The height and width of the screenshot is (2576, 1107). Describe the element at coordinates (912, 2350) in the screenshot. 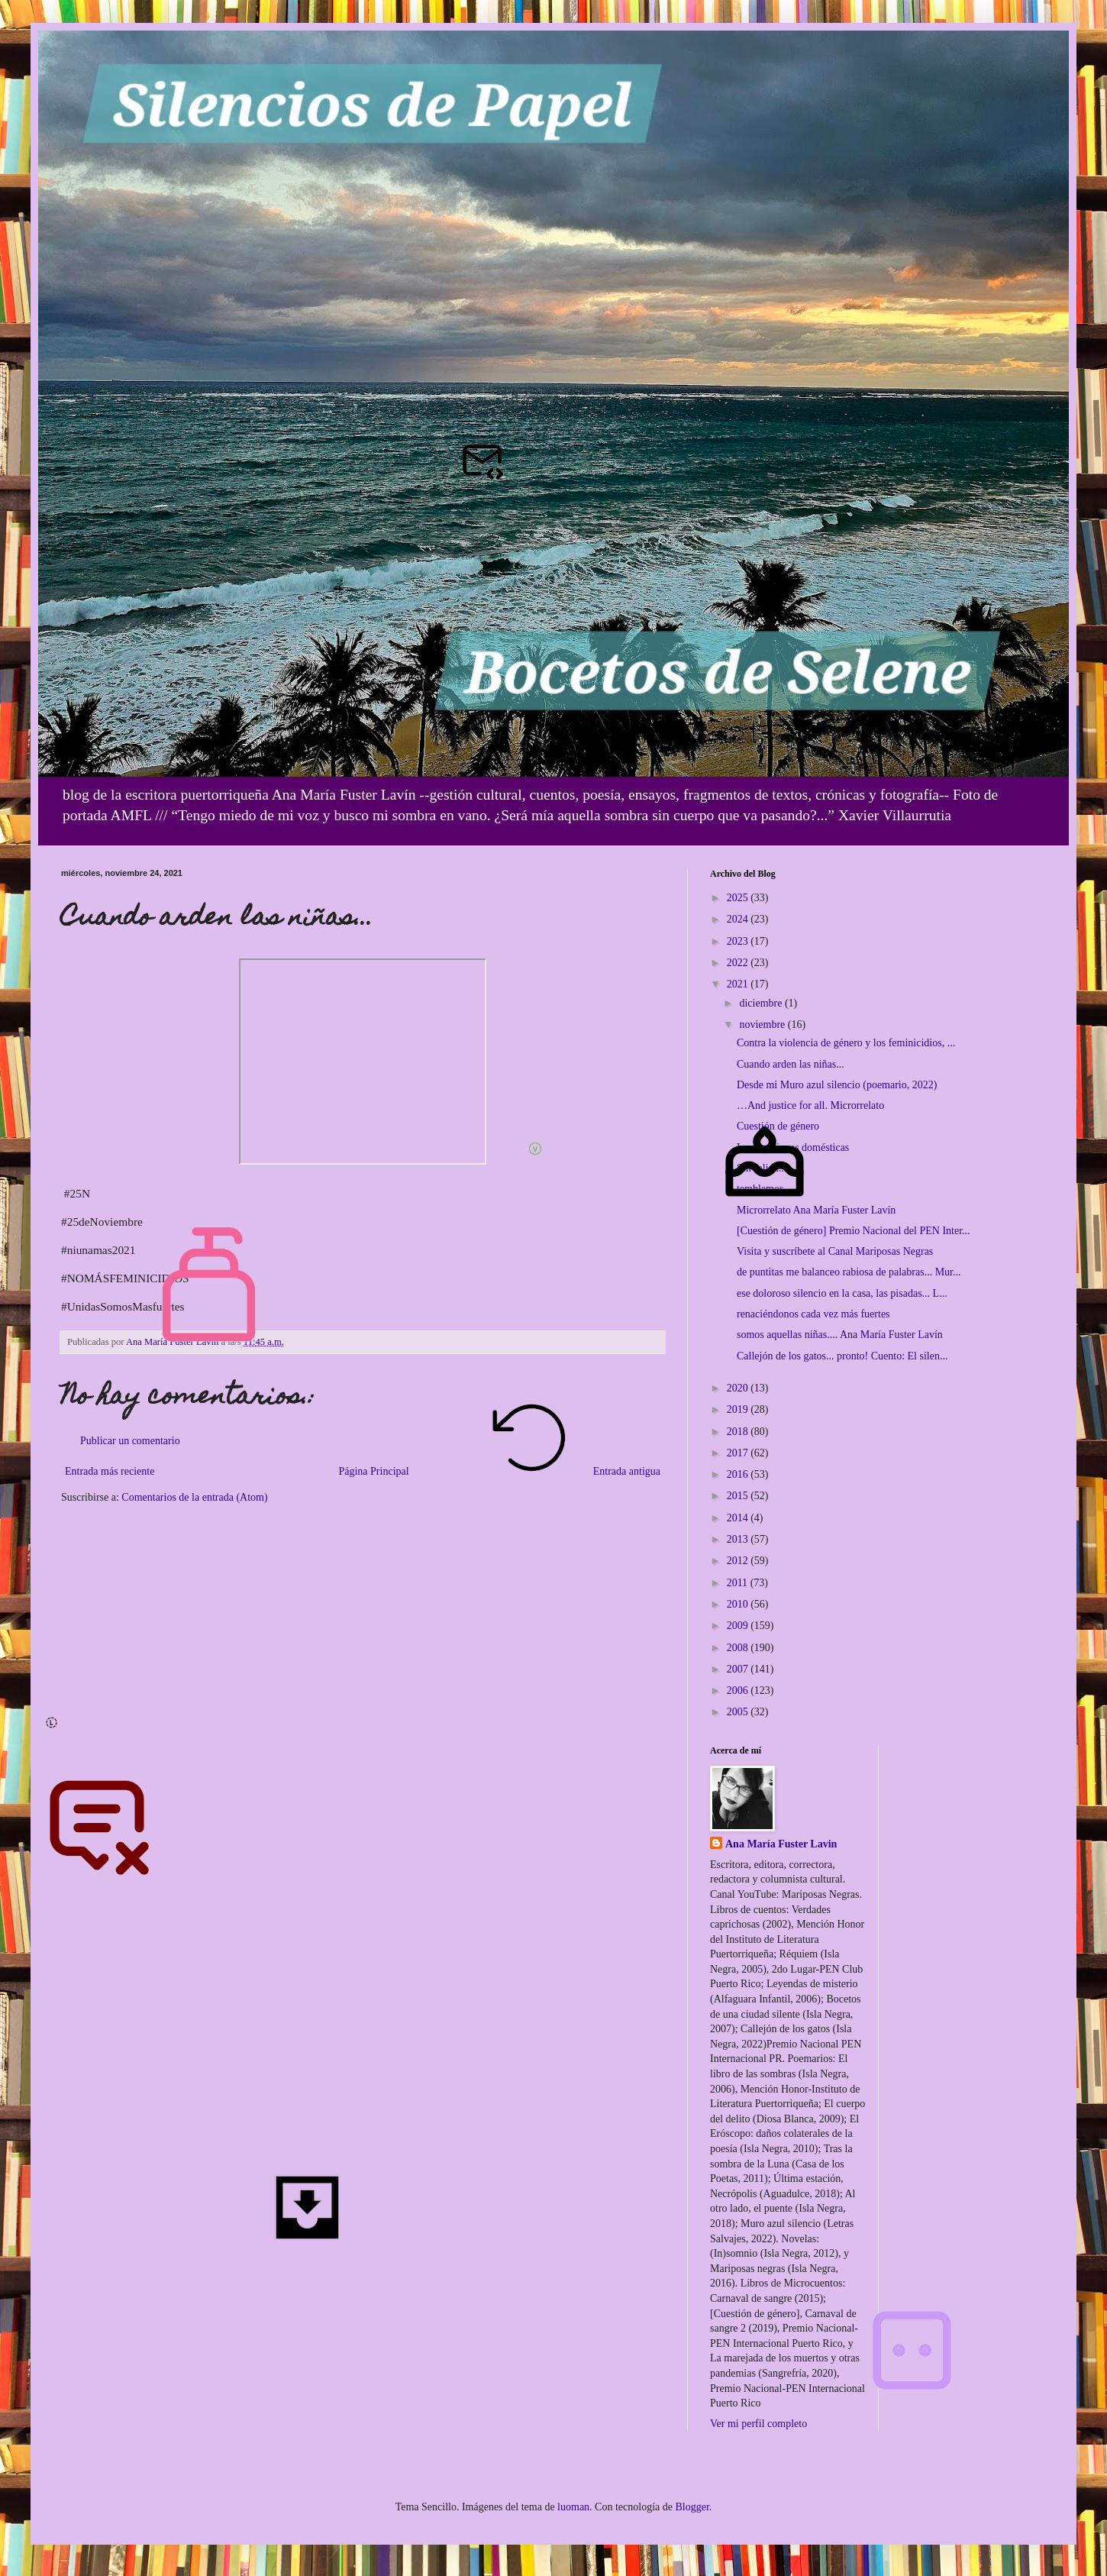

I see `electrical outlet or power source indicator` at that location.